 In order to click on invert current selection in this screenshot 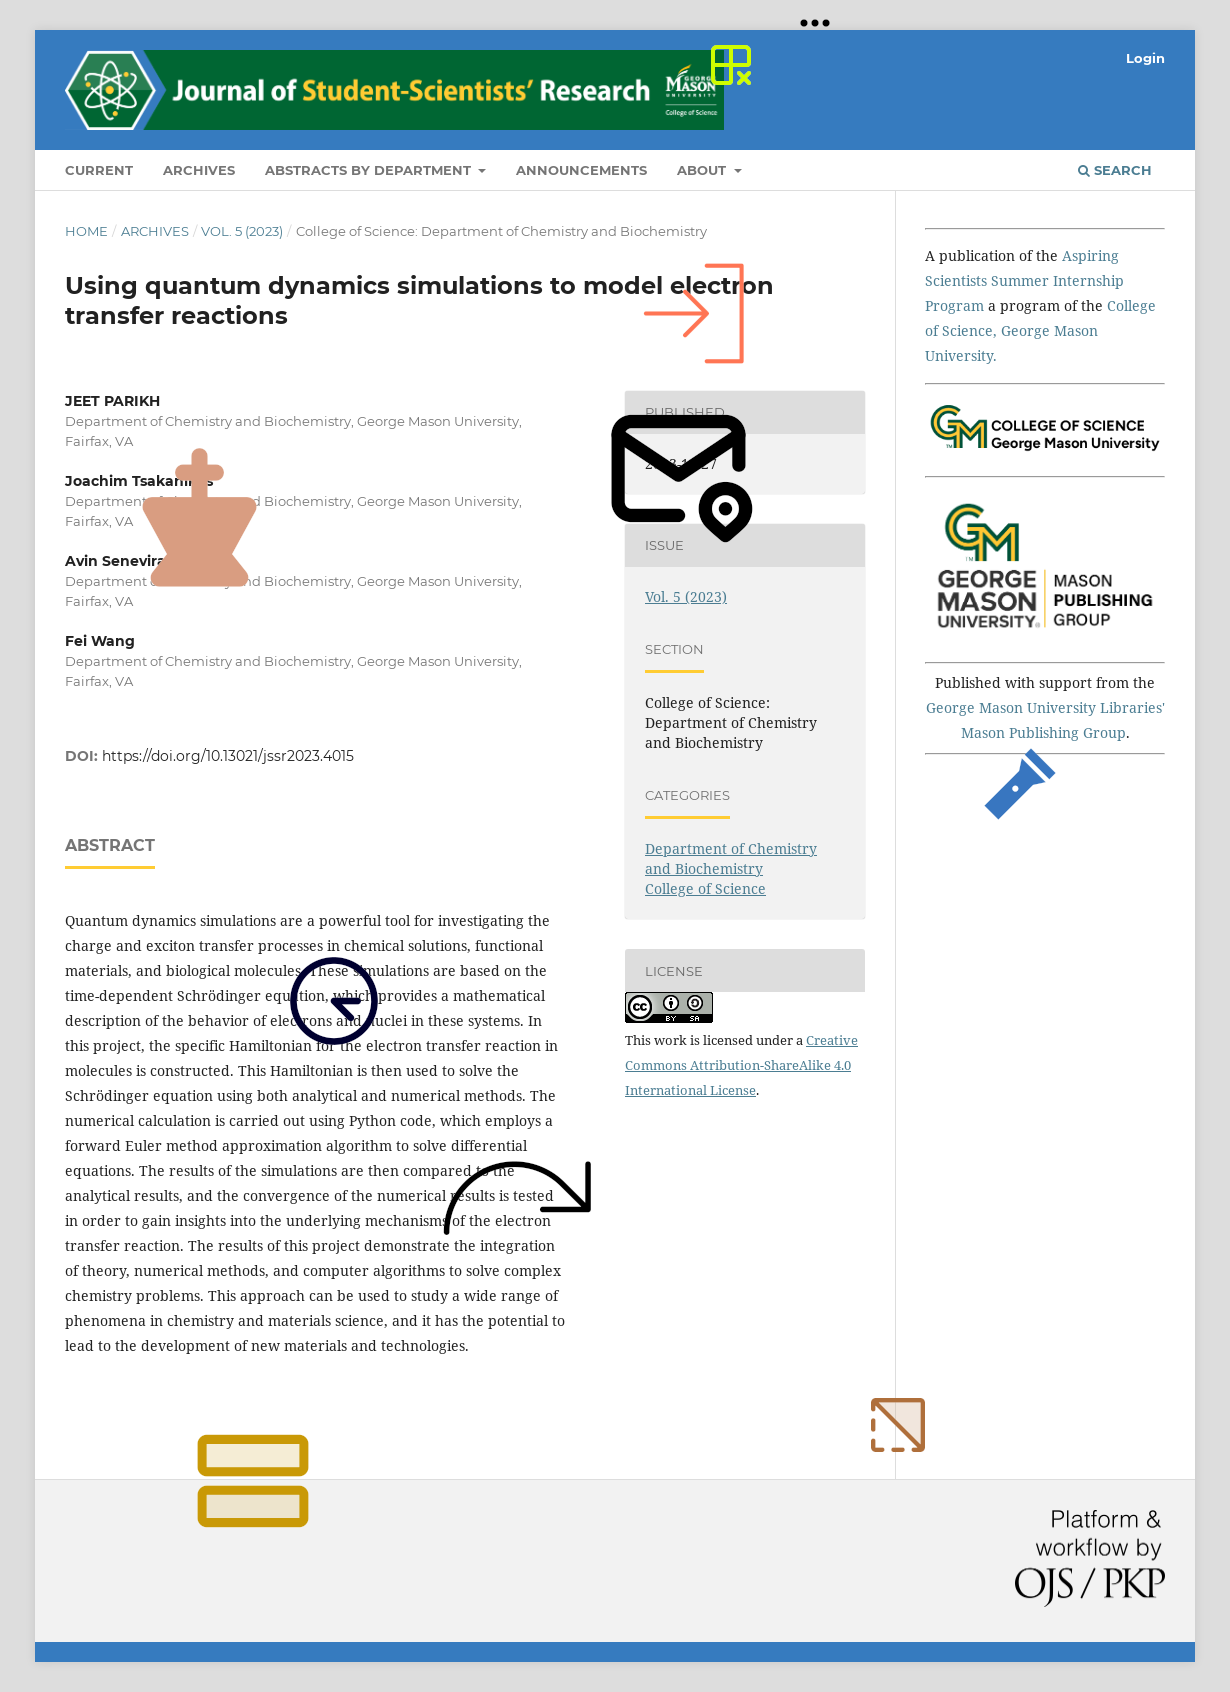, I will do `click(898, 1425)`.